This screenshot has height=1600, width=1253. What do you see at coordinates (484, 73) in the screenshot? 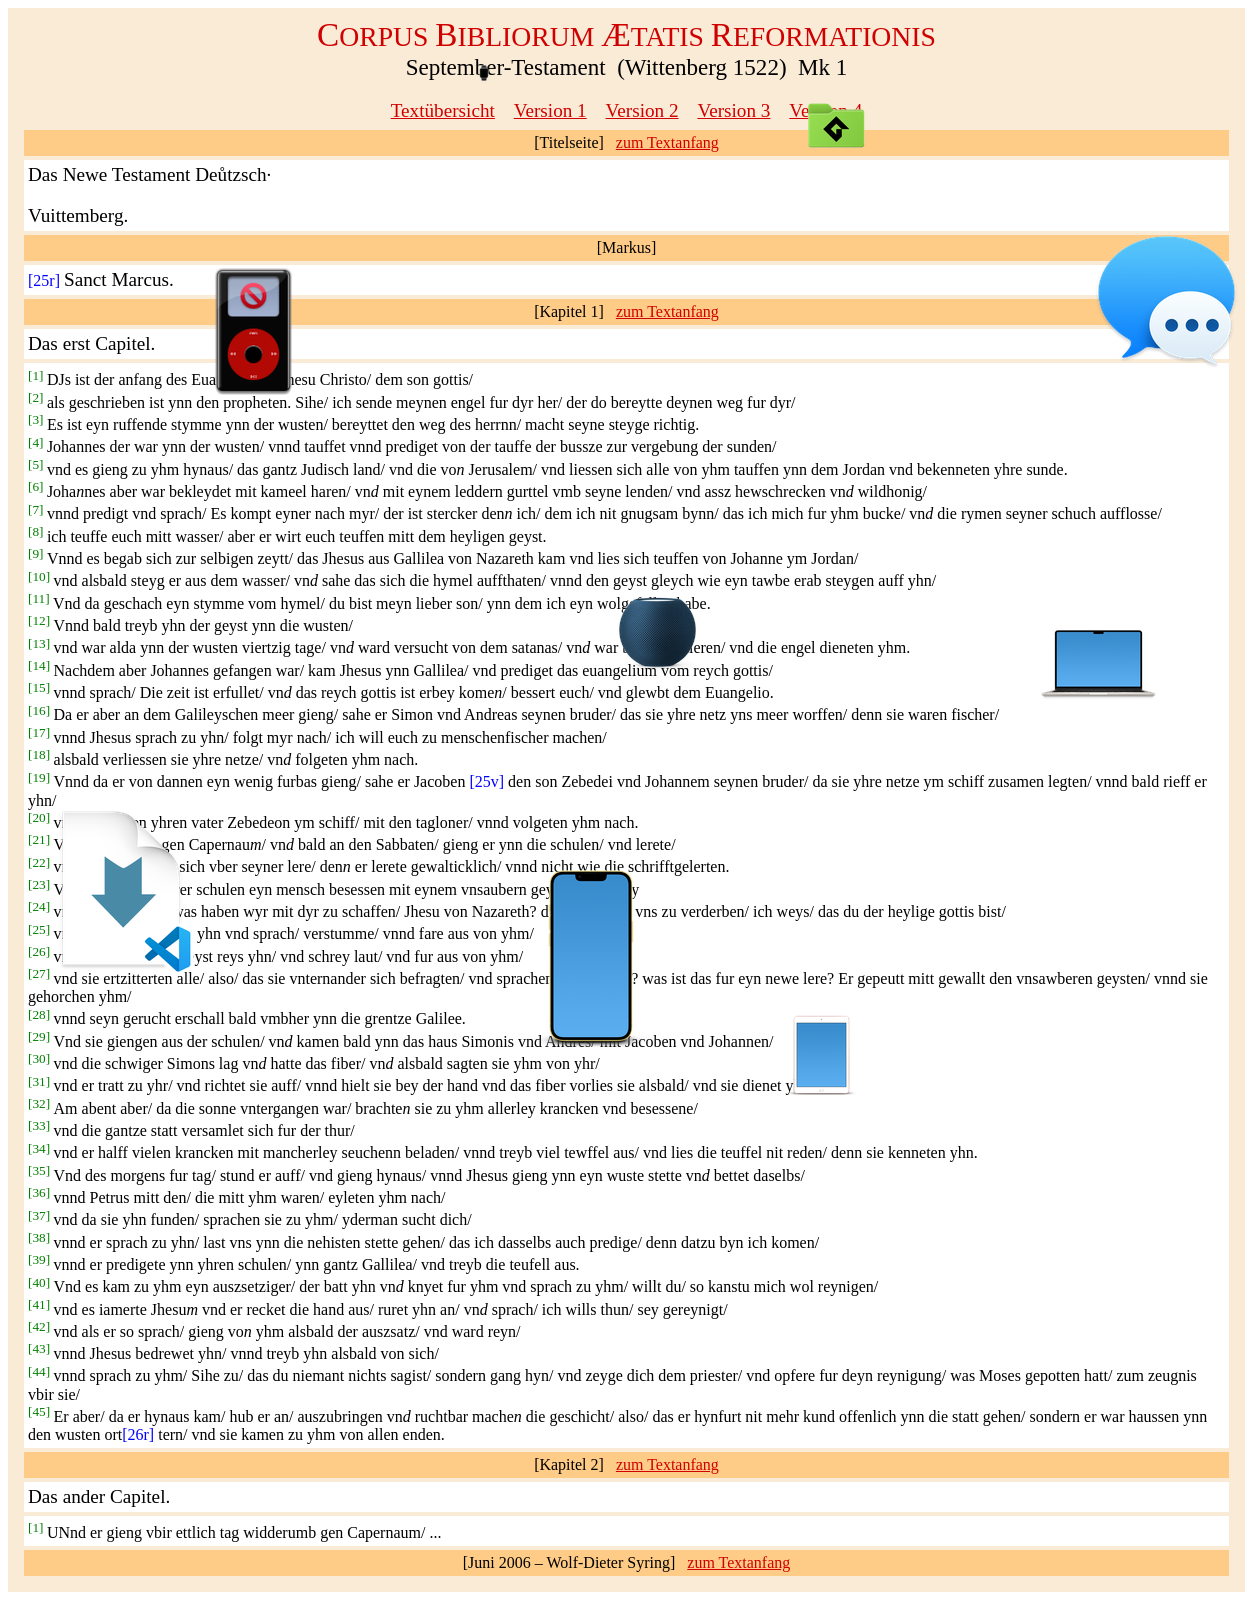
I see `apple watch series 8 device icon` at bounding box center [484, 73].